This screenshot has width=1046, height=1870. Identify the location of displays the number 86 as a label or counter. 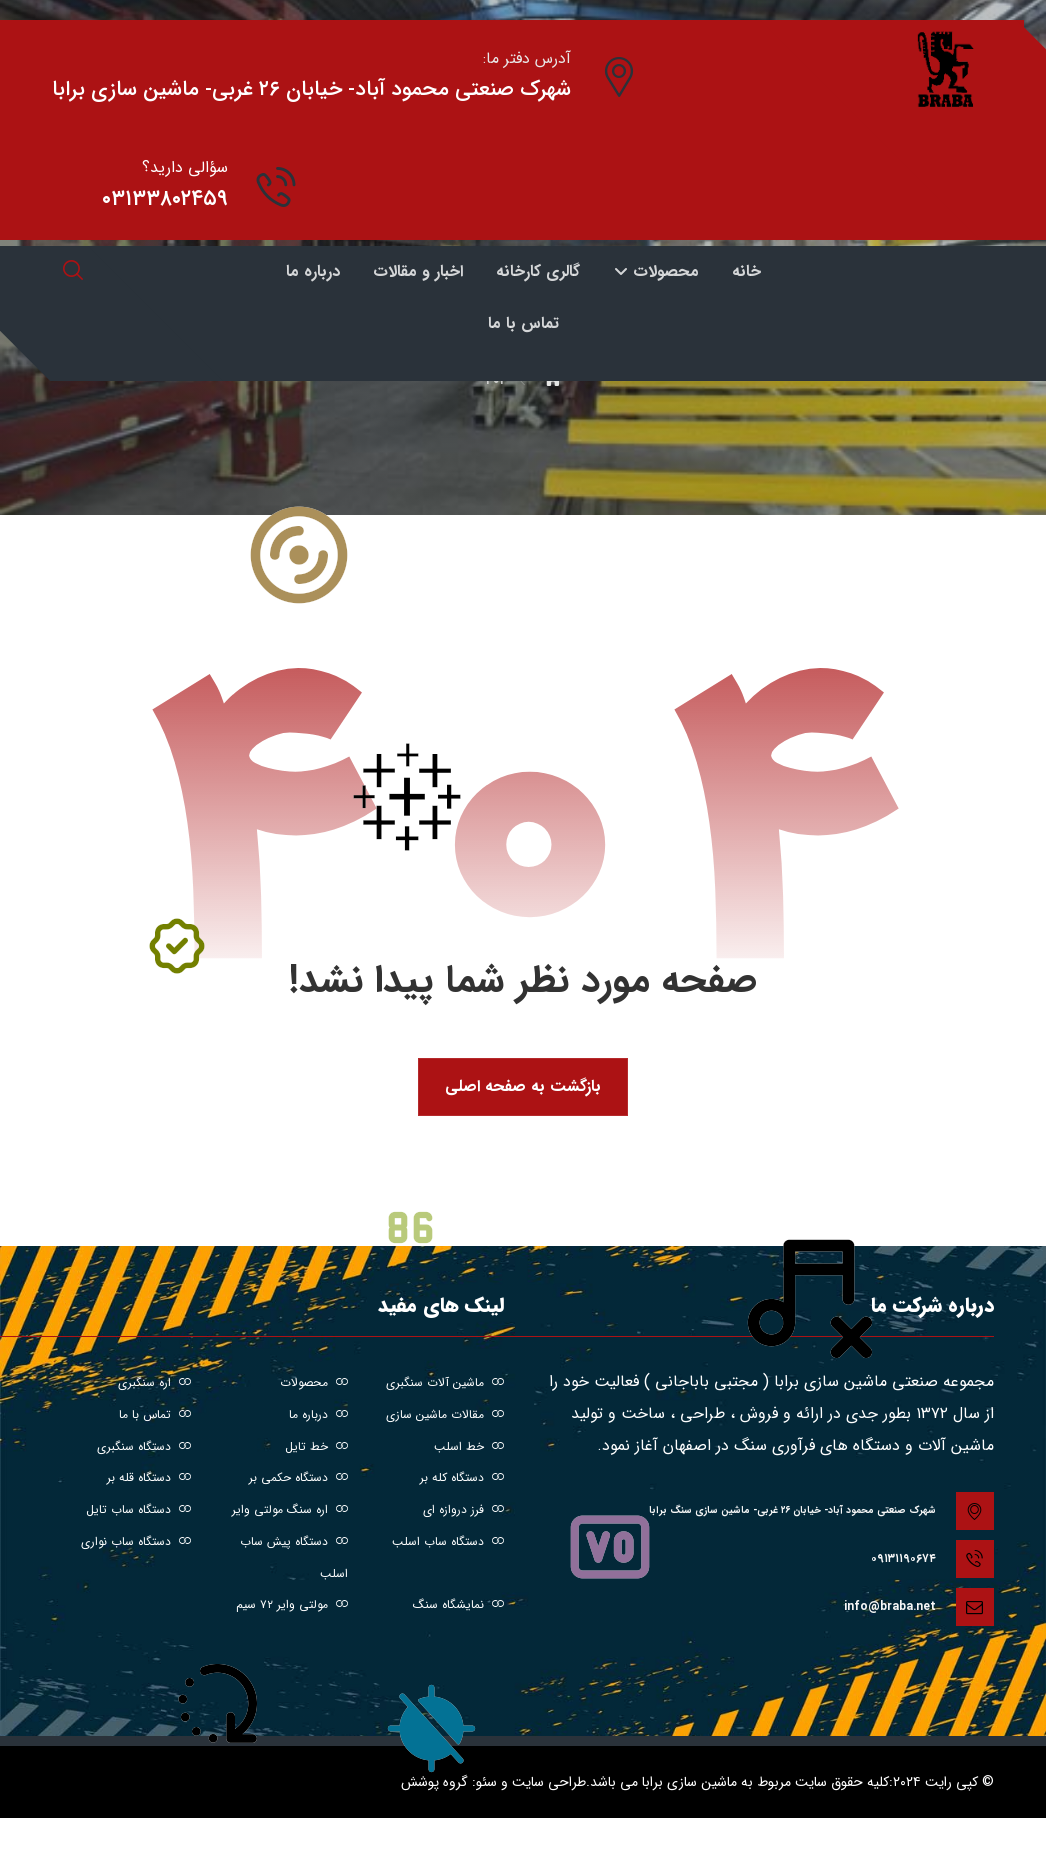
(410, 1227).